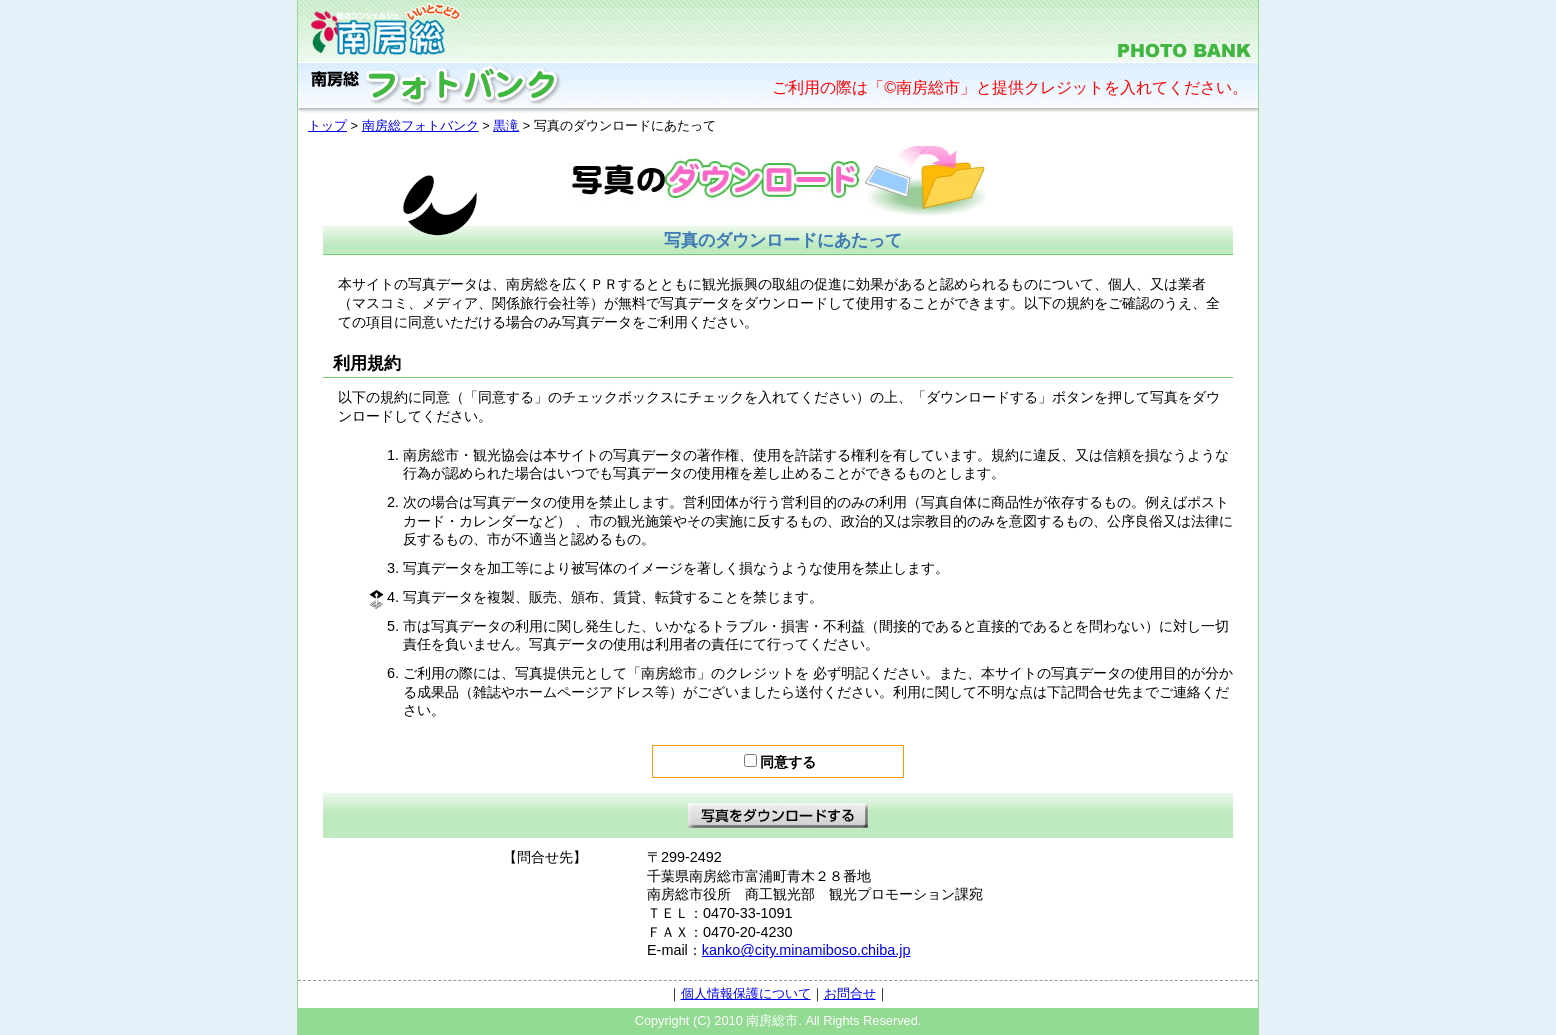 The width and height of the screenshot is (1556, 1035). Describe the element at coordinates (376, 599) in the screenshot. I see `flux brand logo` at that location.